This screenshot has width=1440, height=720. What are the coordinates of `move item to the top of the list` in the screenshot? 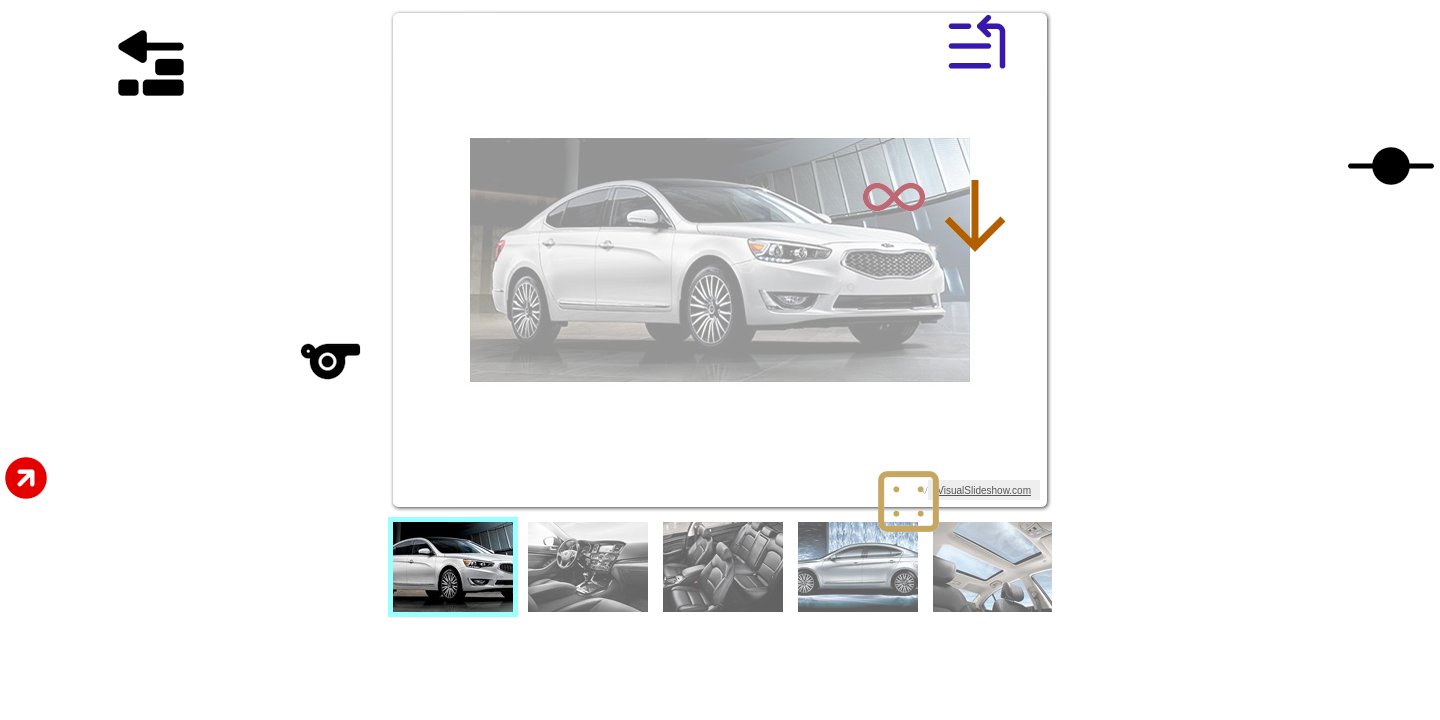 It's located at (977, 46).